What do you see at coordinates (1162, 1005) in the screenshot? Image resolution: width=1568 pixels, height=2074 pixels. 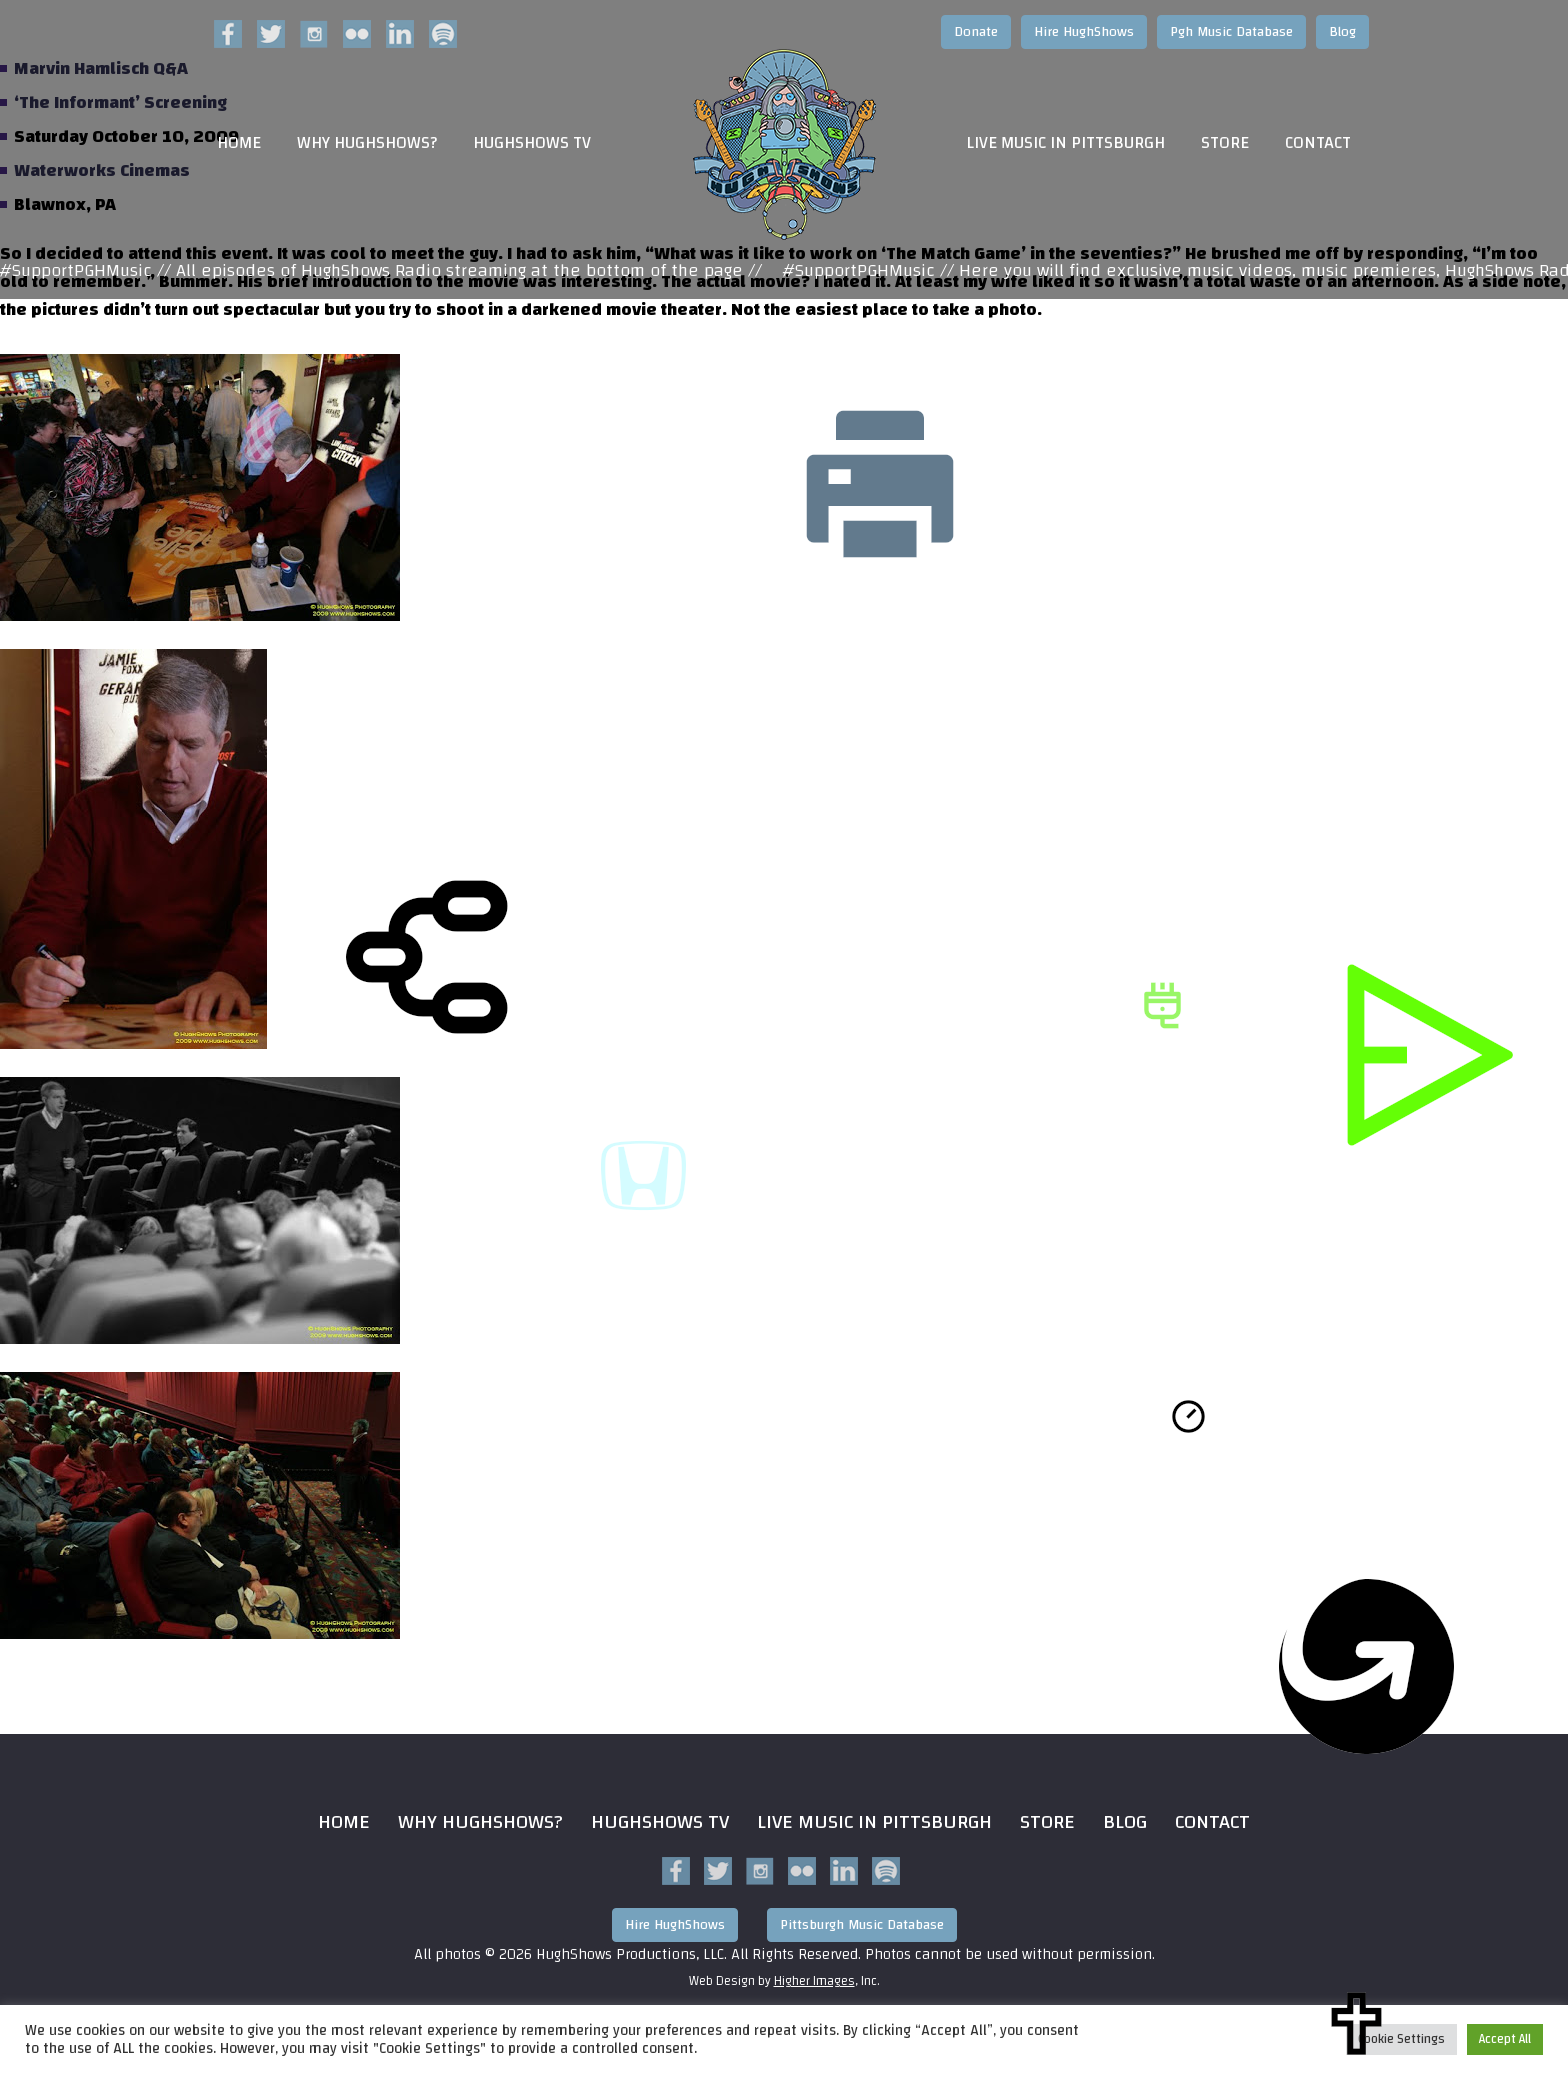 I see `connect to power or charging` at bounding box center [1162, 1005].